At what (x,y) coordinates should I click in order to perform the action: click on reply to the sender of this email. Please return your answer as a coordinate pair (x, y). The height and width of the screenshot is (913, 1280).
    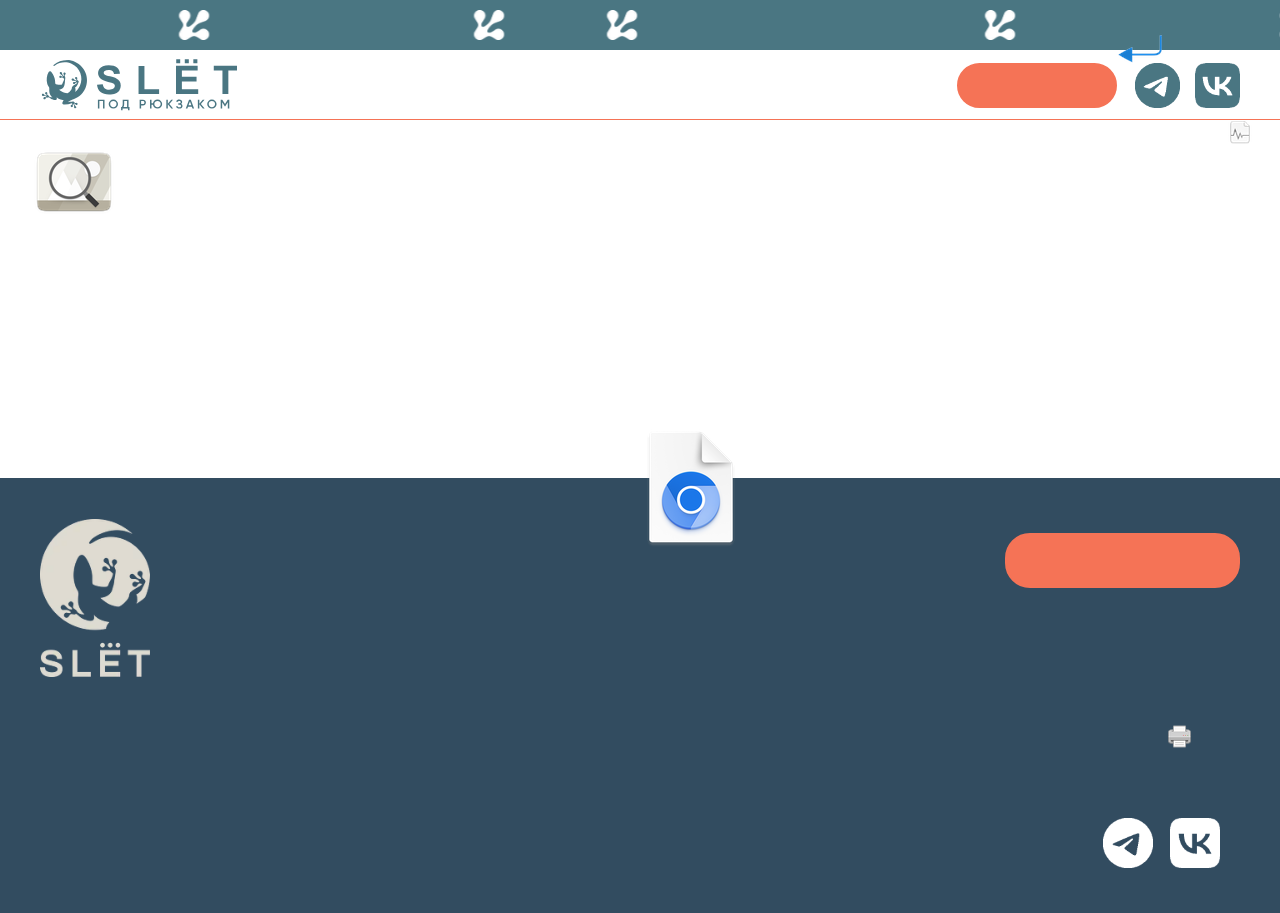
    Looking at the image, I should click on (1139, 48).